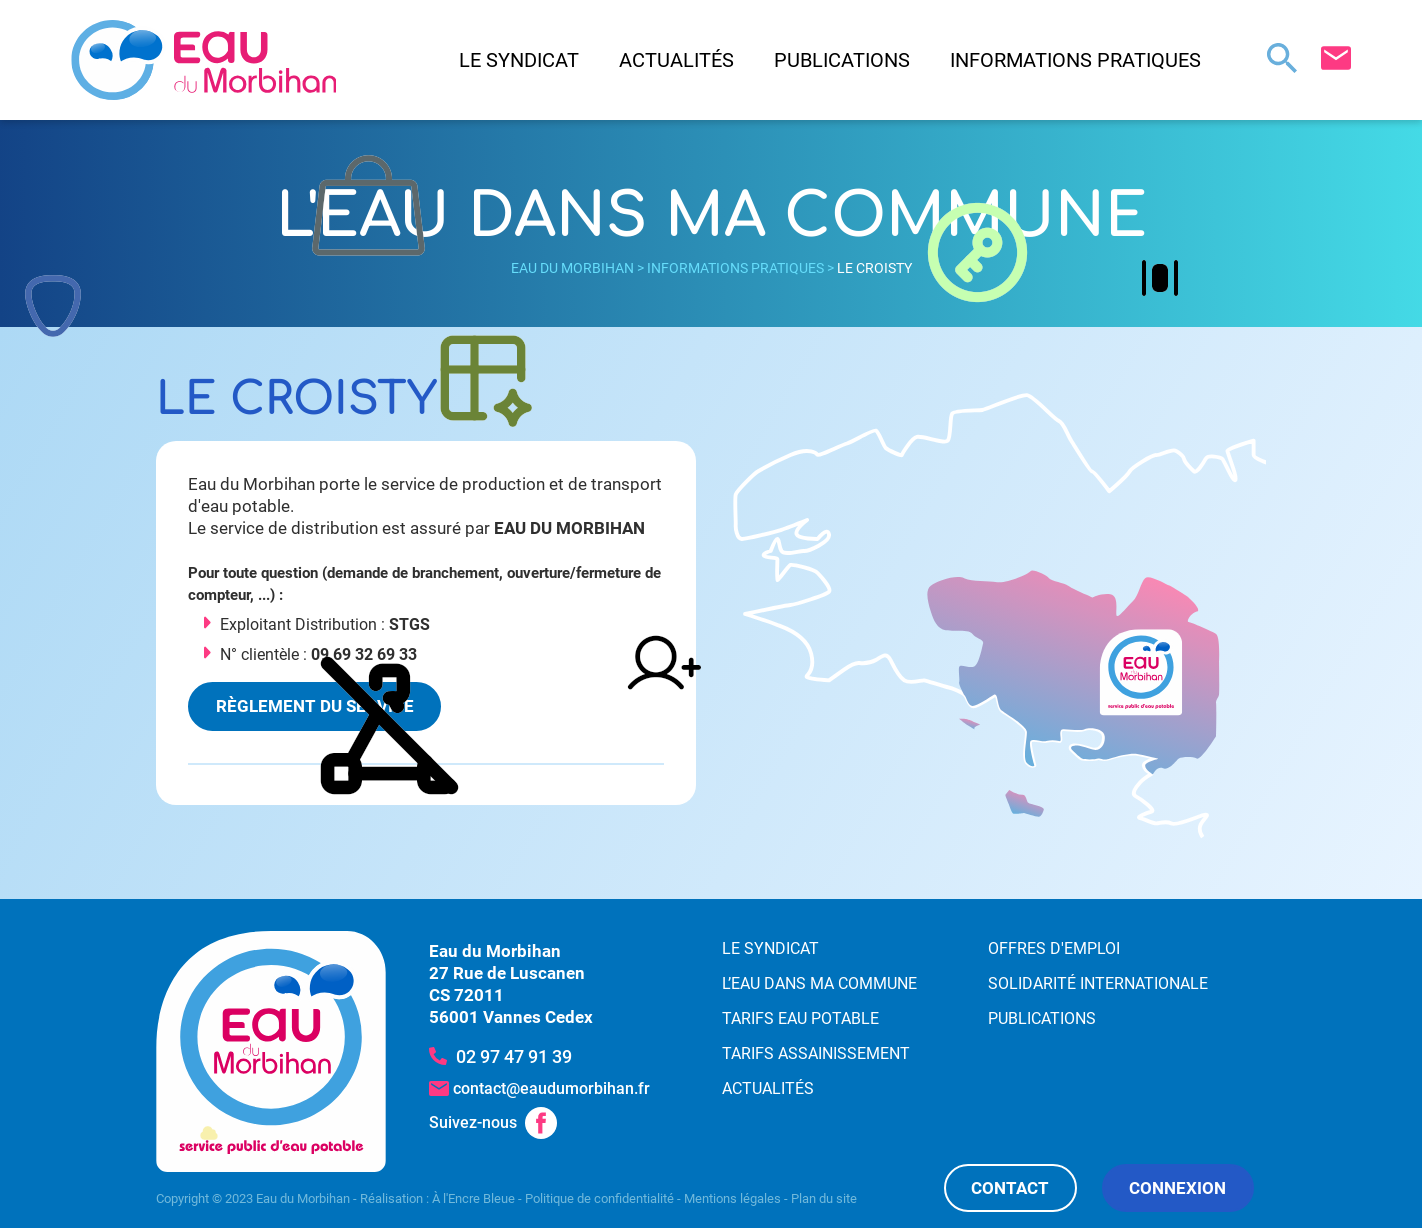  What do you see at coordinates (483, 378) in the screenshot?
I see `generate table with AI assistance` at bounding box center [483, 378].